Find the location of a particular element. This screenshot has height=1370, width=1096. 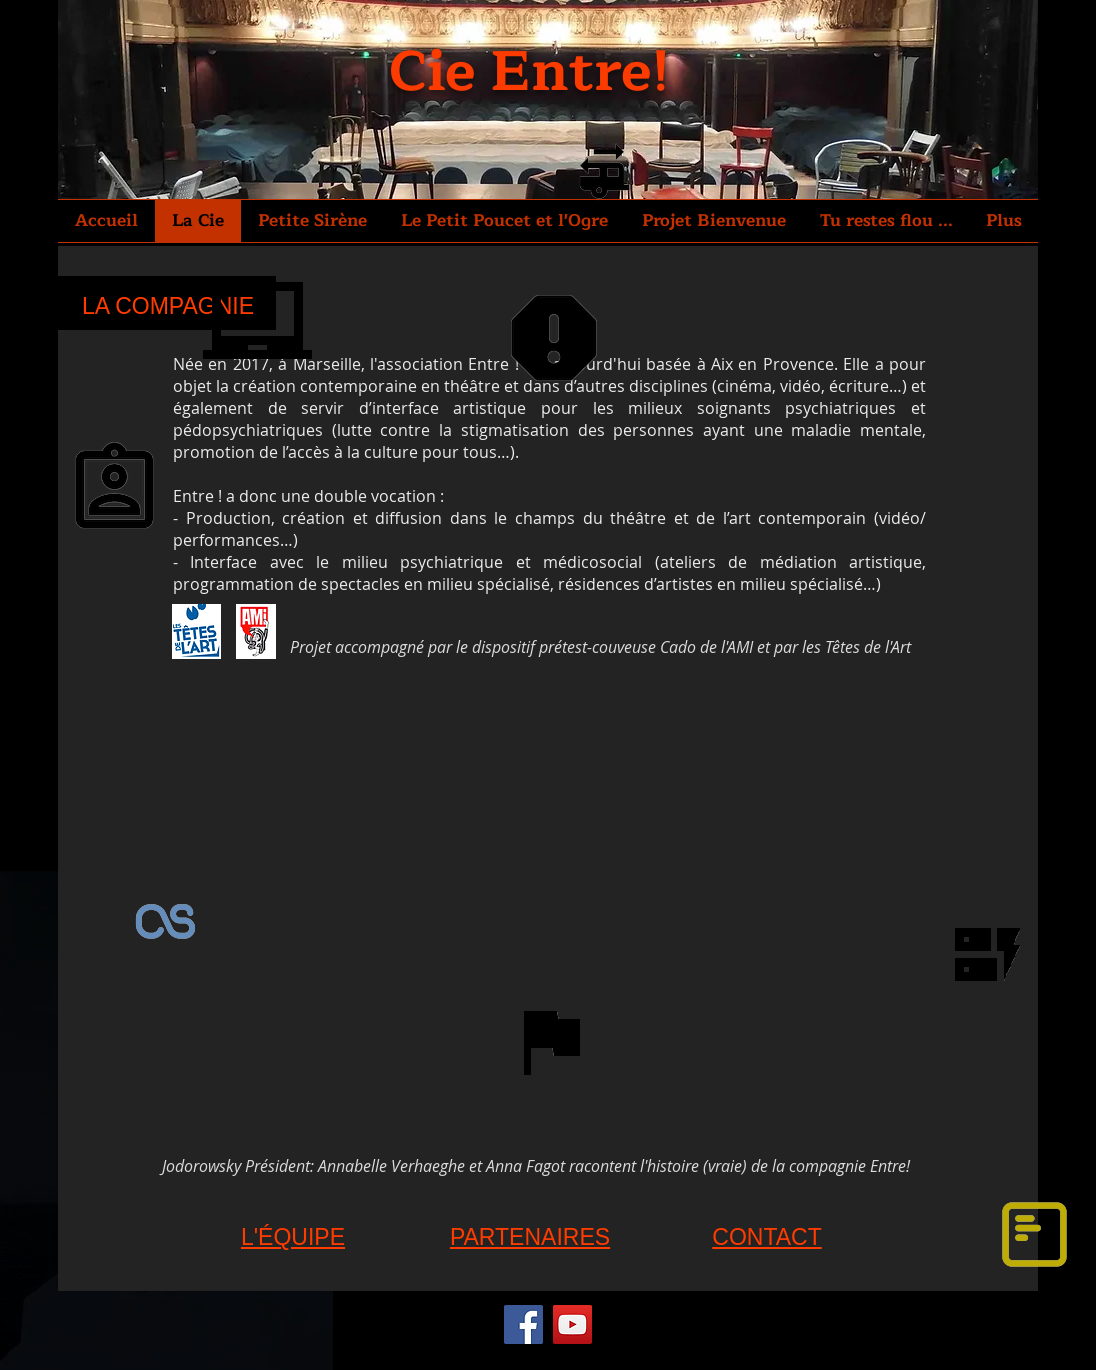

rv hookup available at this location is located at coordinates (602, 171).